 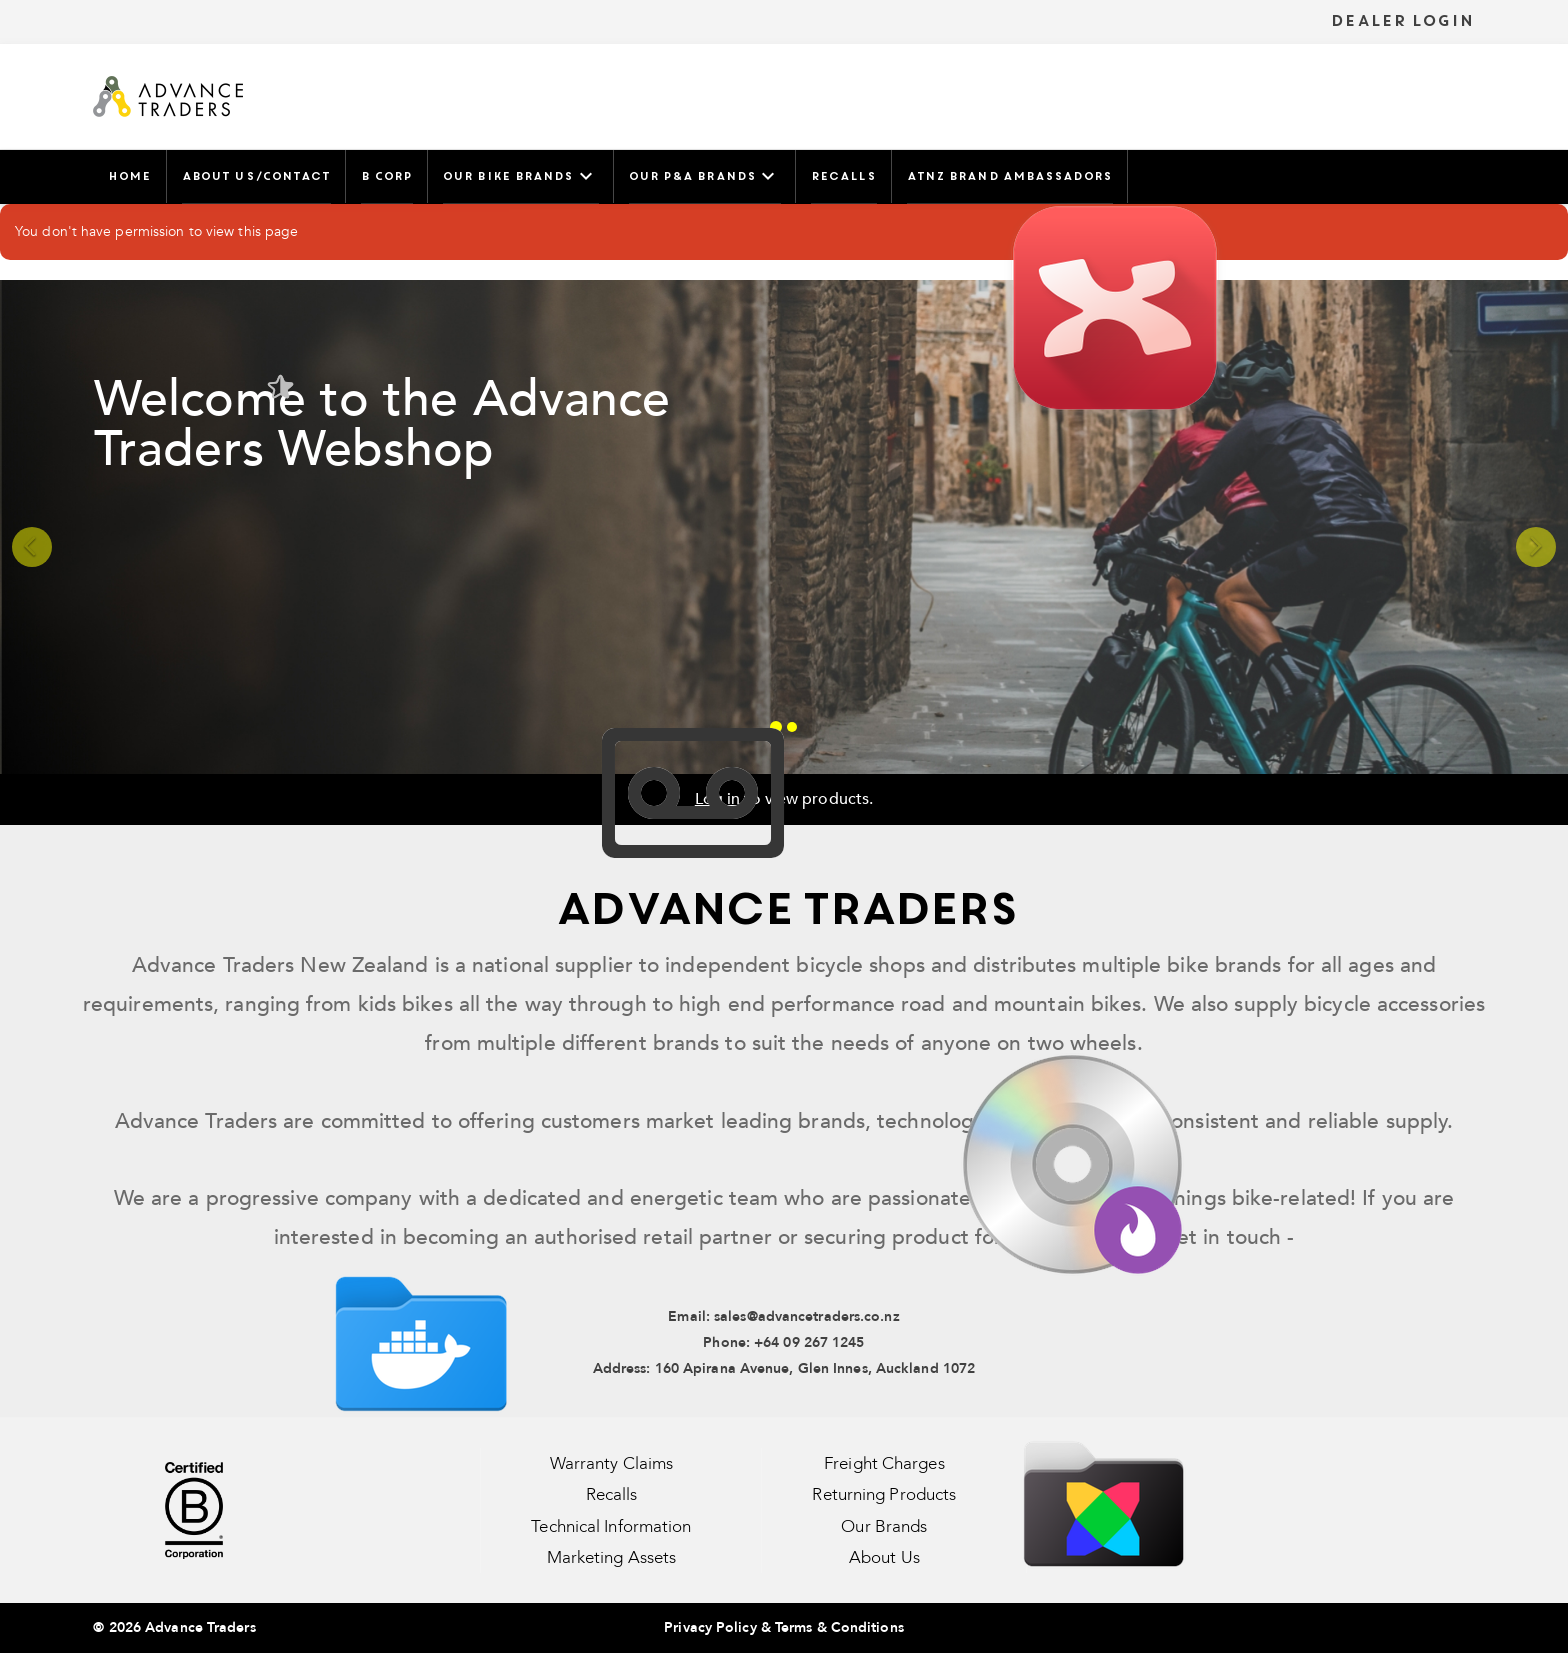 What do you see at coordinates (1072, 1164) in the screenshot?
I see `burn data to a dvd disc` at bounding box center [1072, 1164].